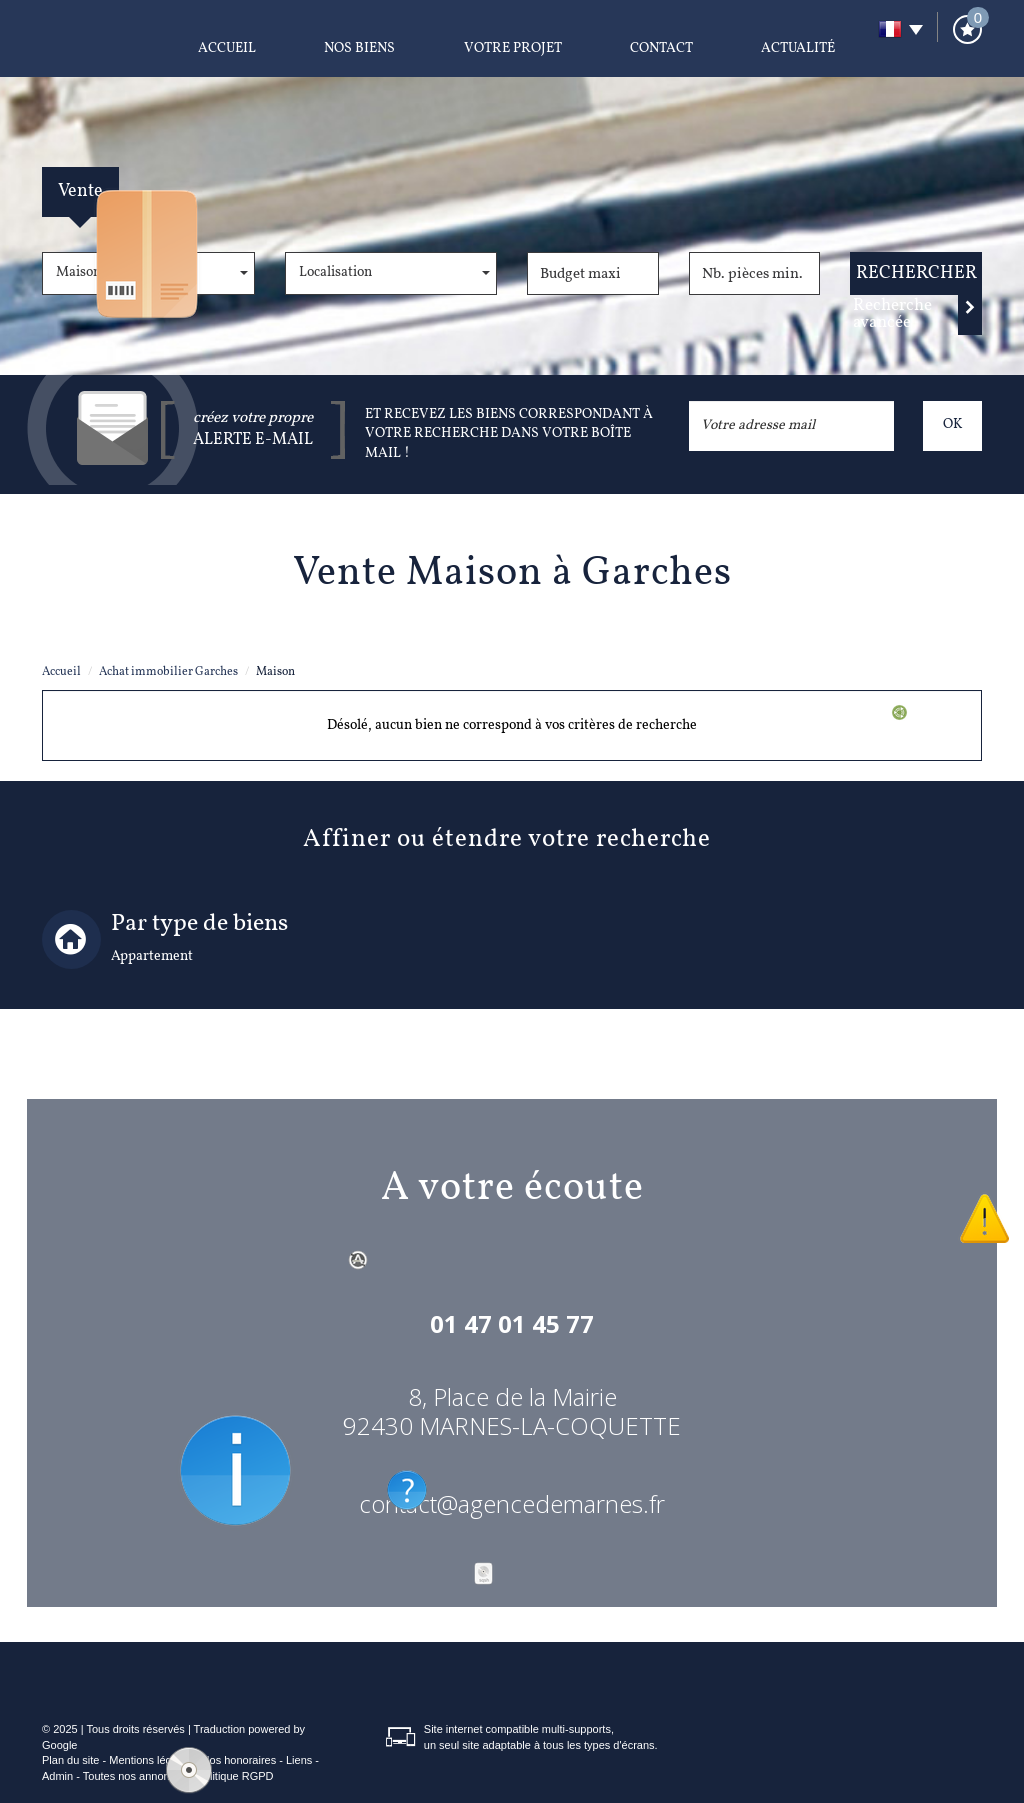  I want to click on indicates a DVD-RAM disc device, so click(189, 1770).